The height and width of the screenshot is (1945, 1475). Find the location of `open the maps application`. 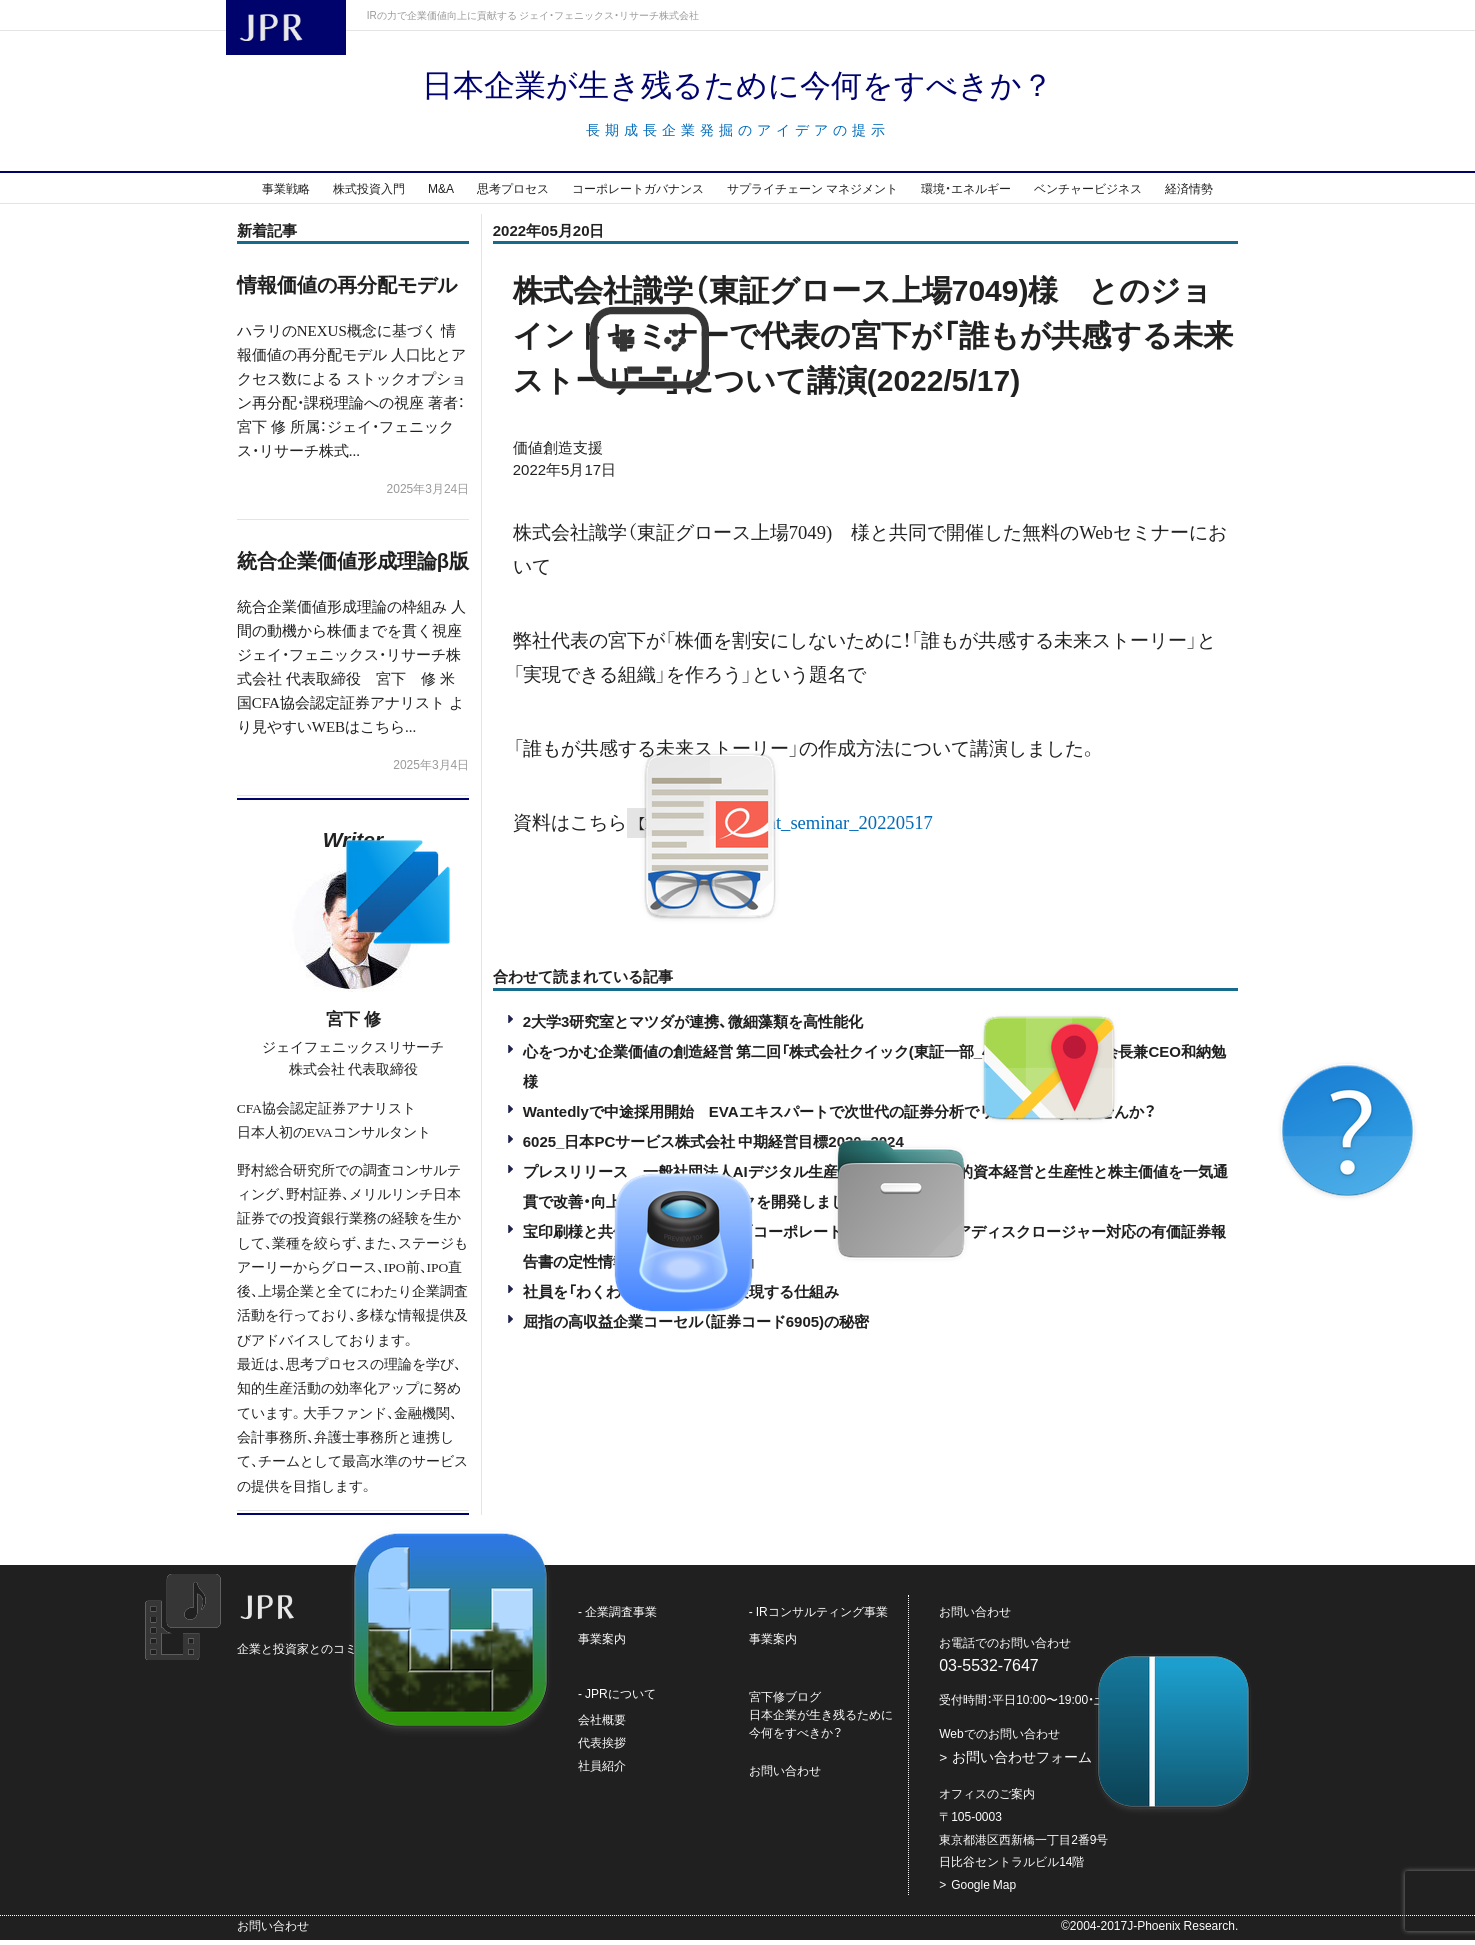

open the maps application is located at coordinates (1049, 1068).